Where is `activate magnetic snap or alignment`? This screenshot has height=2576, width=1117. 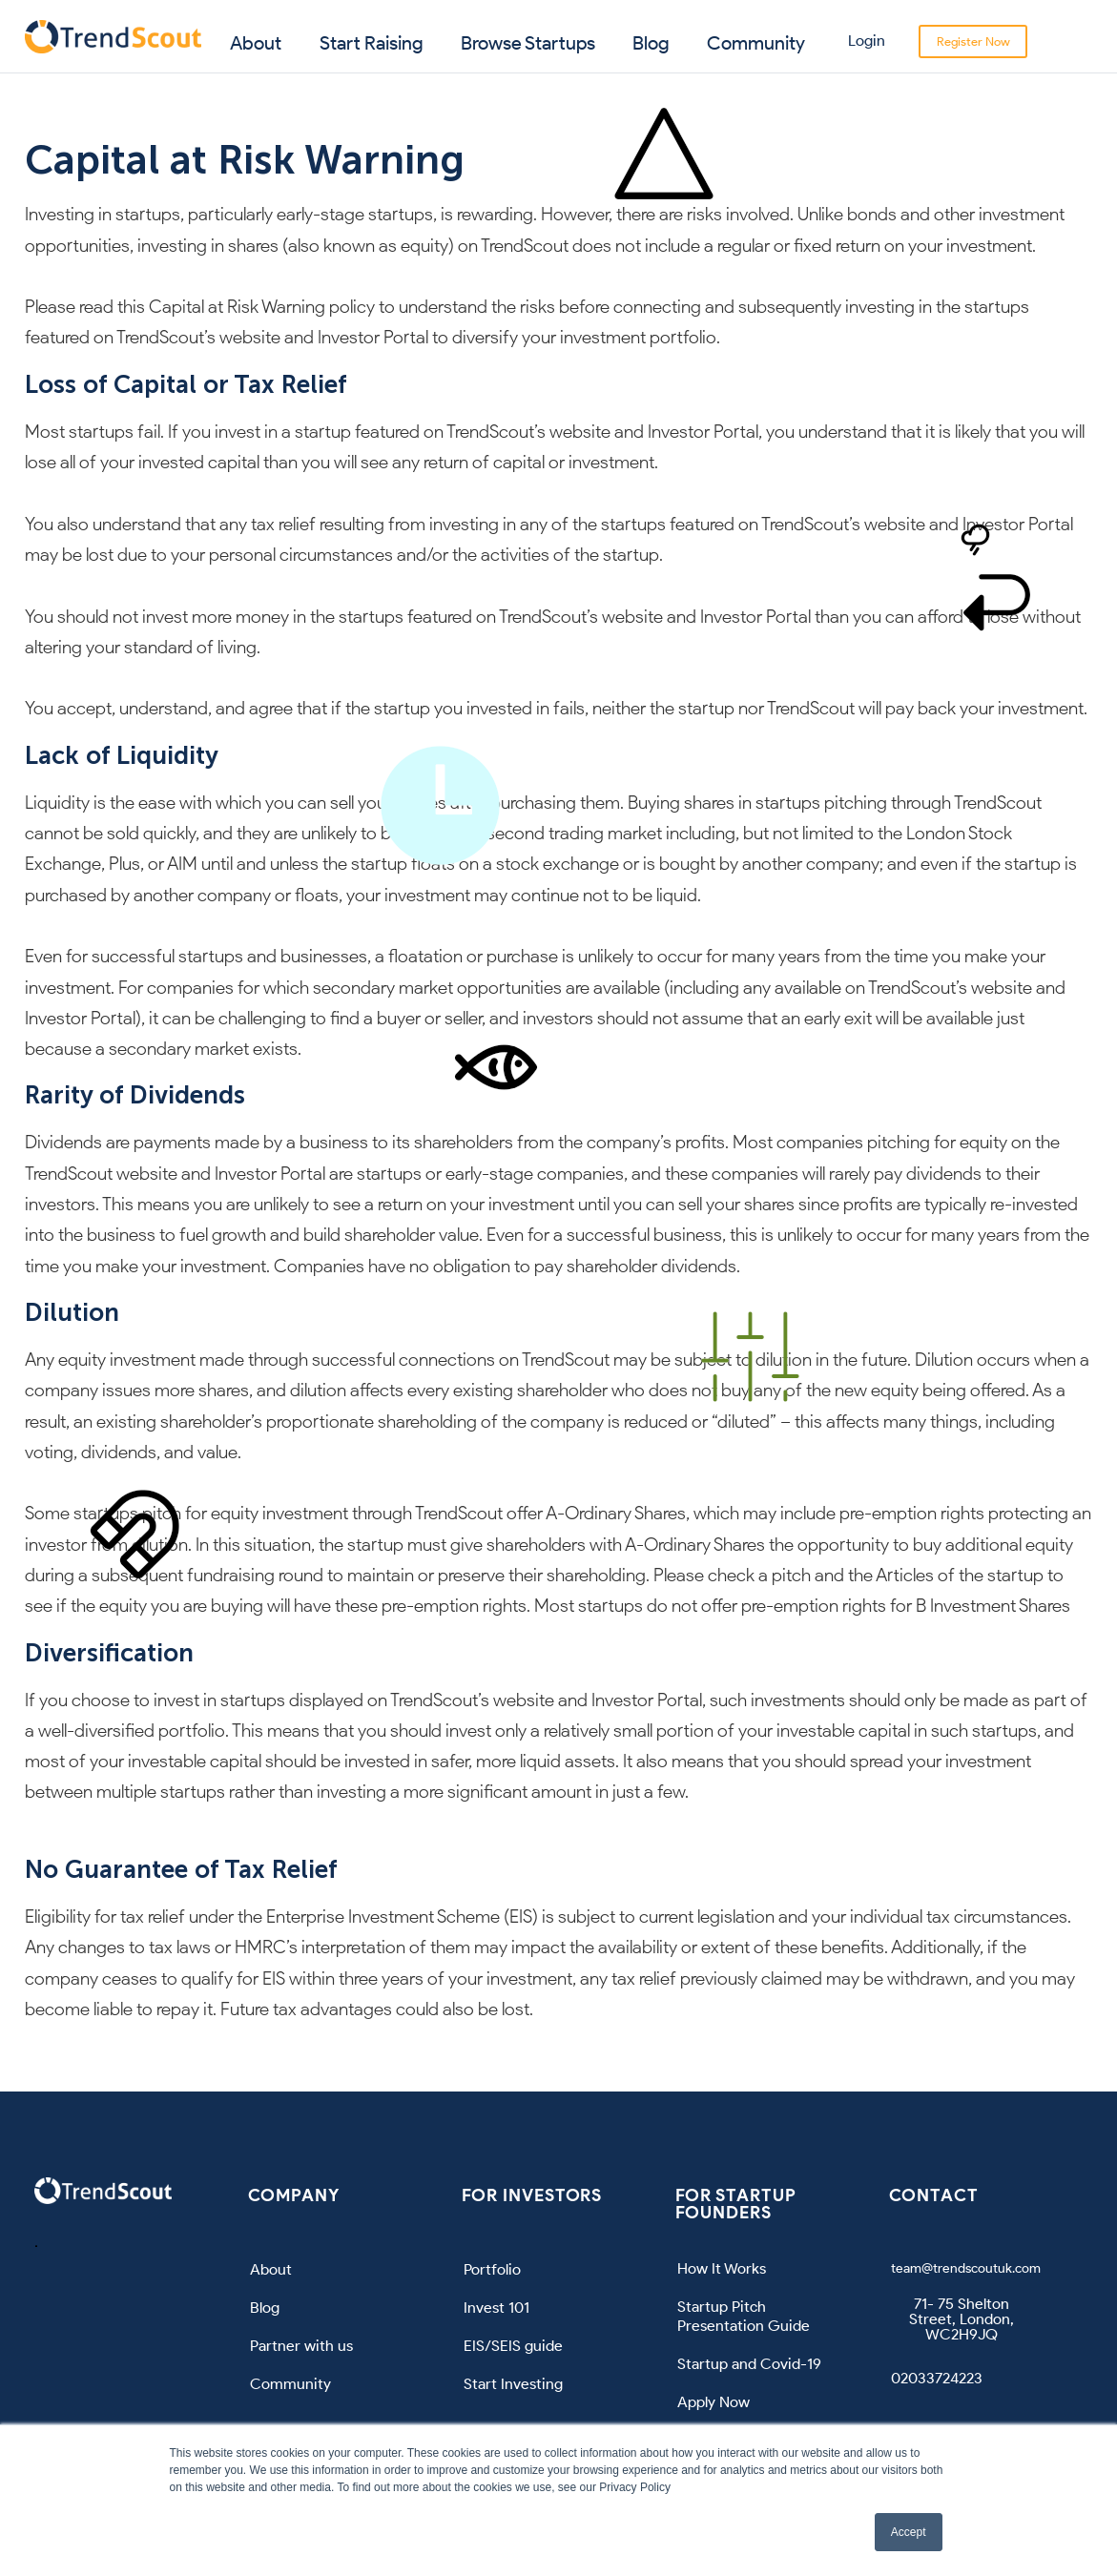
activate magnetic snap or alignment is located at coordinates (136, 1533).